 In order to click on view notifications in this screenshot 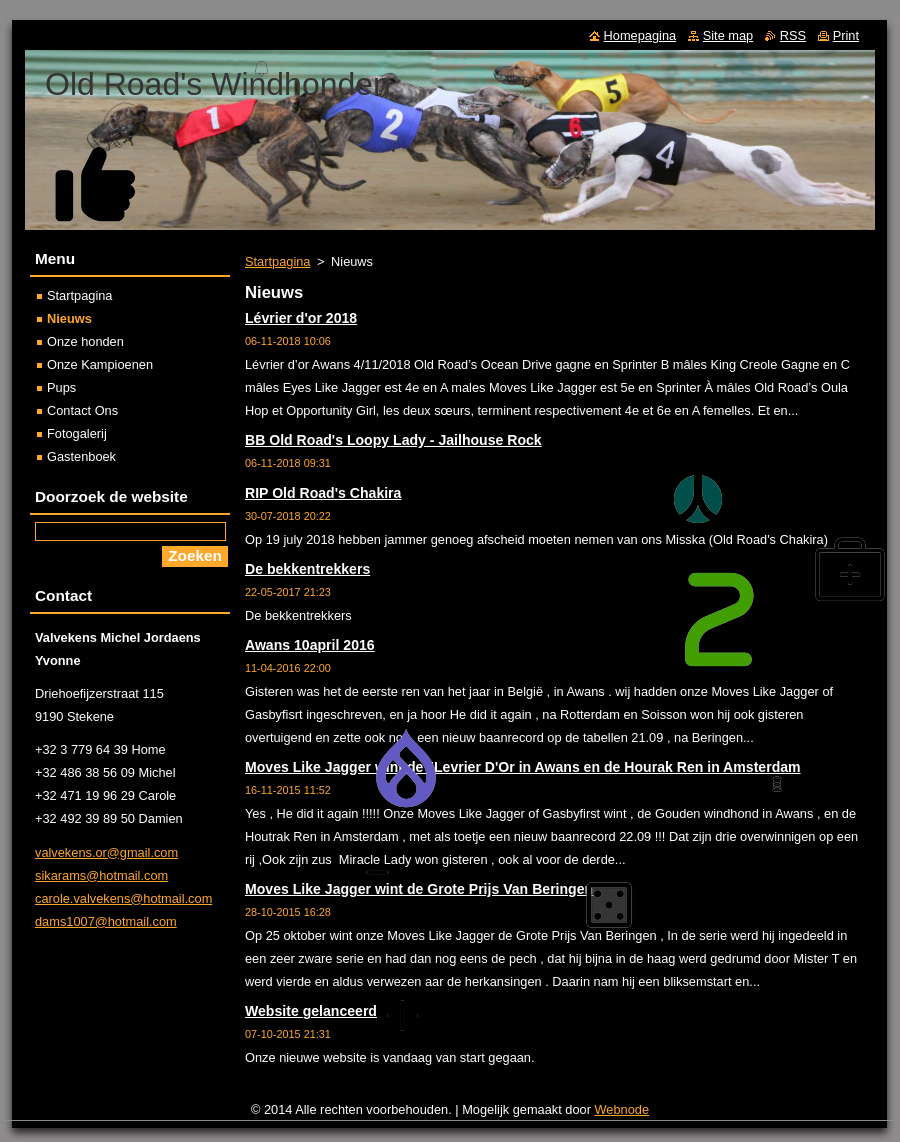, I will do `click(261, 68)`.